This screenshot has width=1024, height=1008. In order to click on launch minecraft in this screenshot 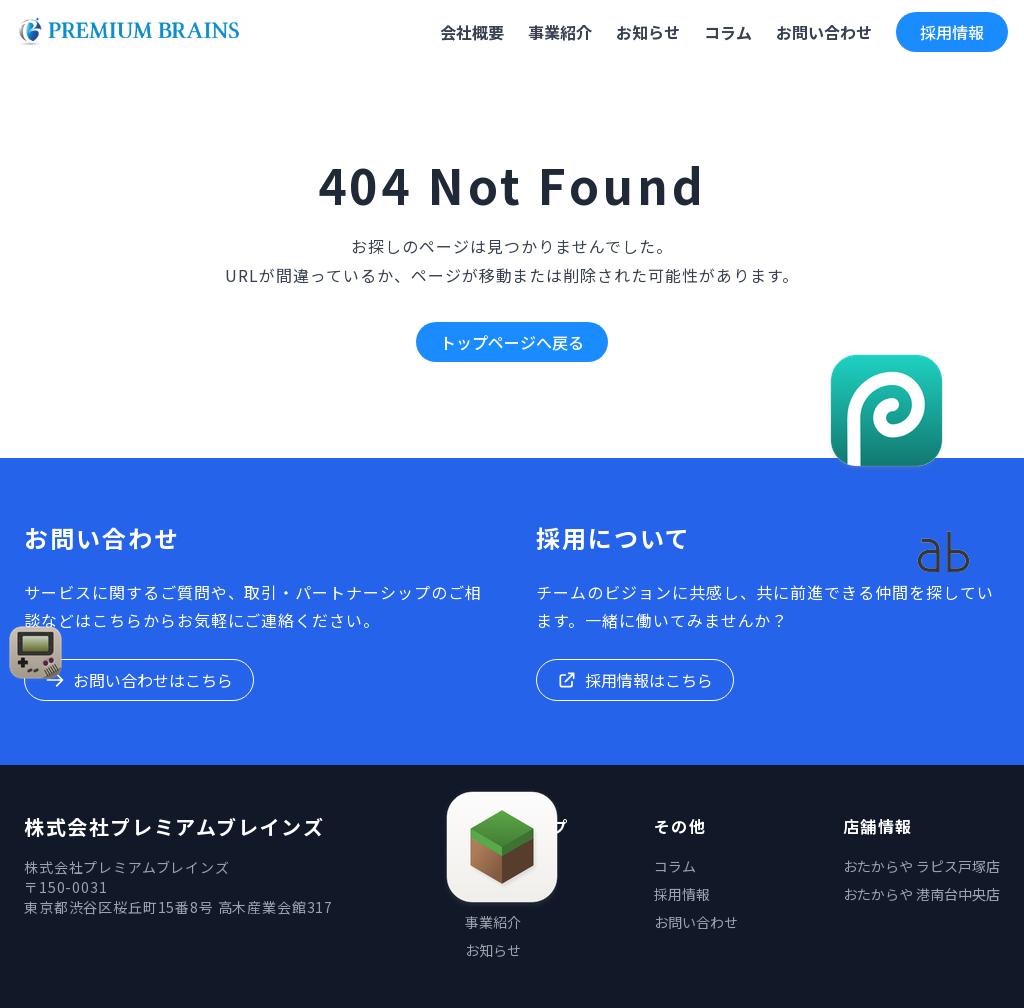, I will do `click(502, 847)`.